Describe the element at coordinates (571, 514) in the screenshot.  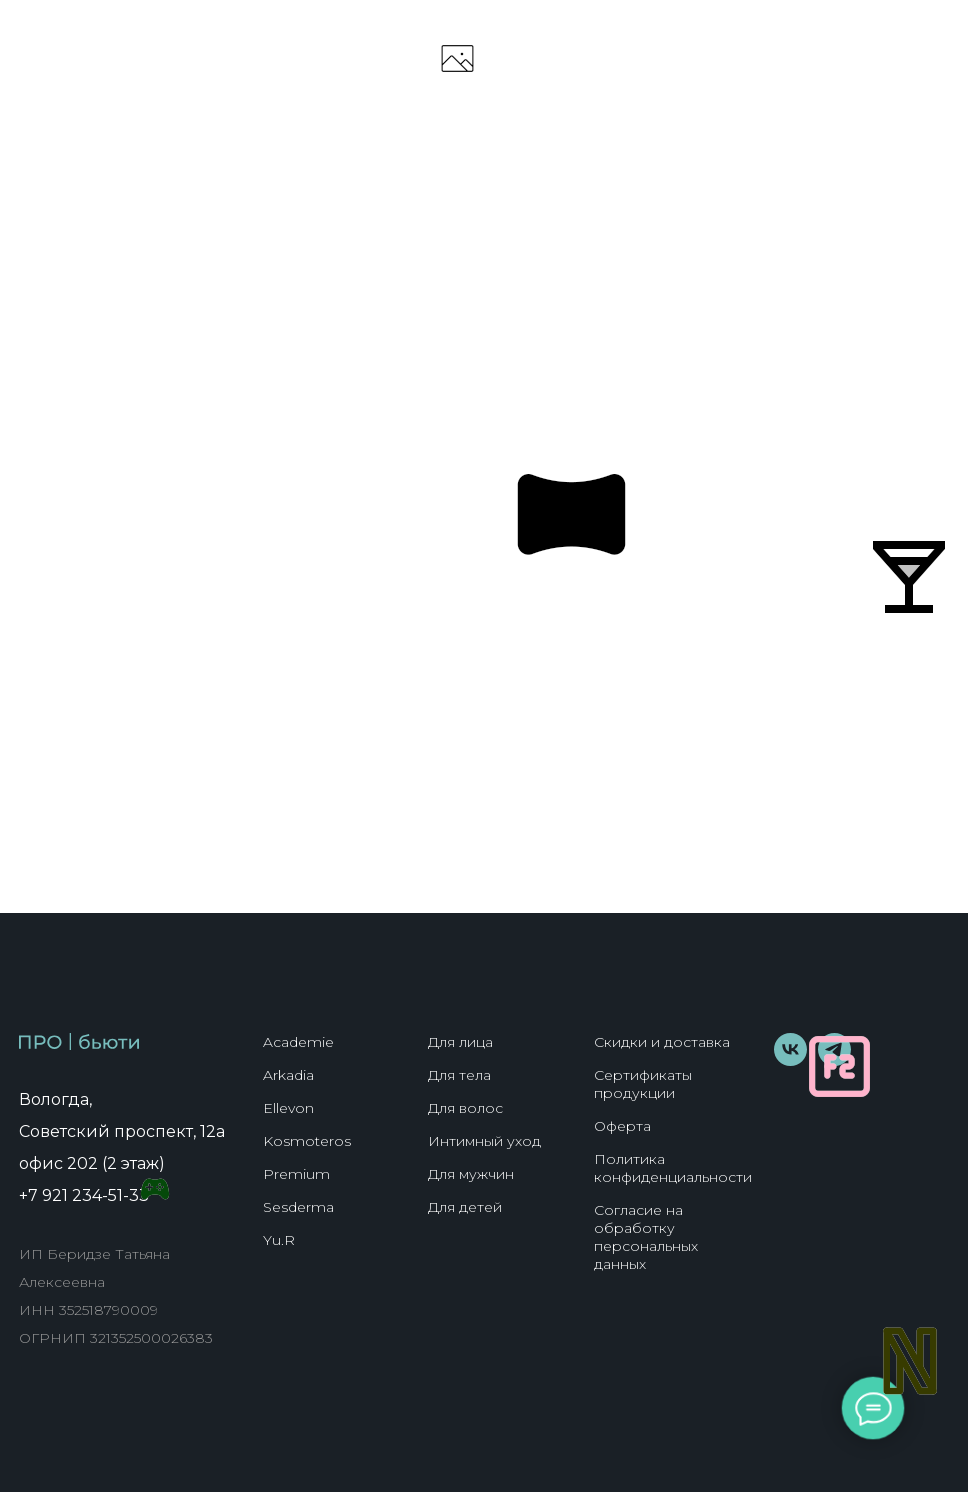
I see `switch to panorama photo mode` at that location.